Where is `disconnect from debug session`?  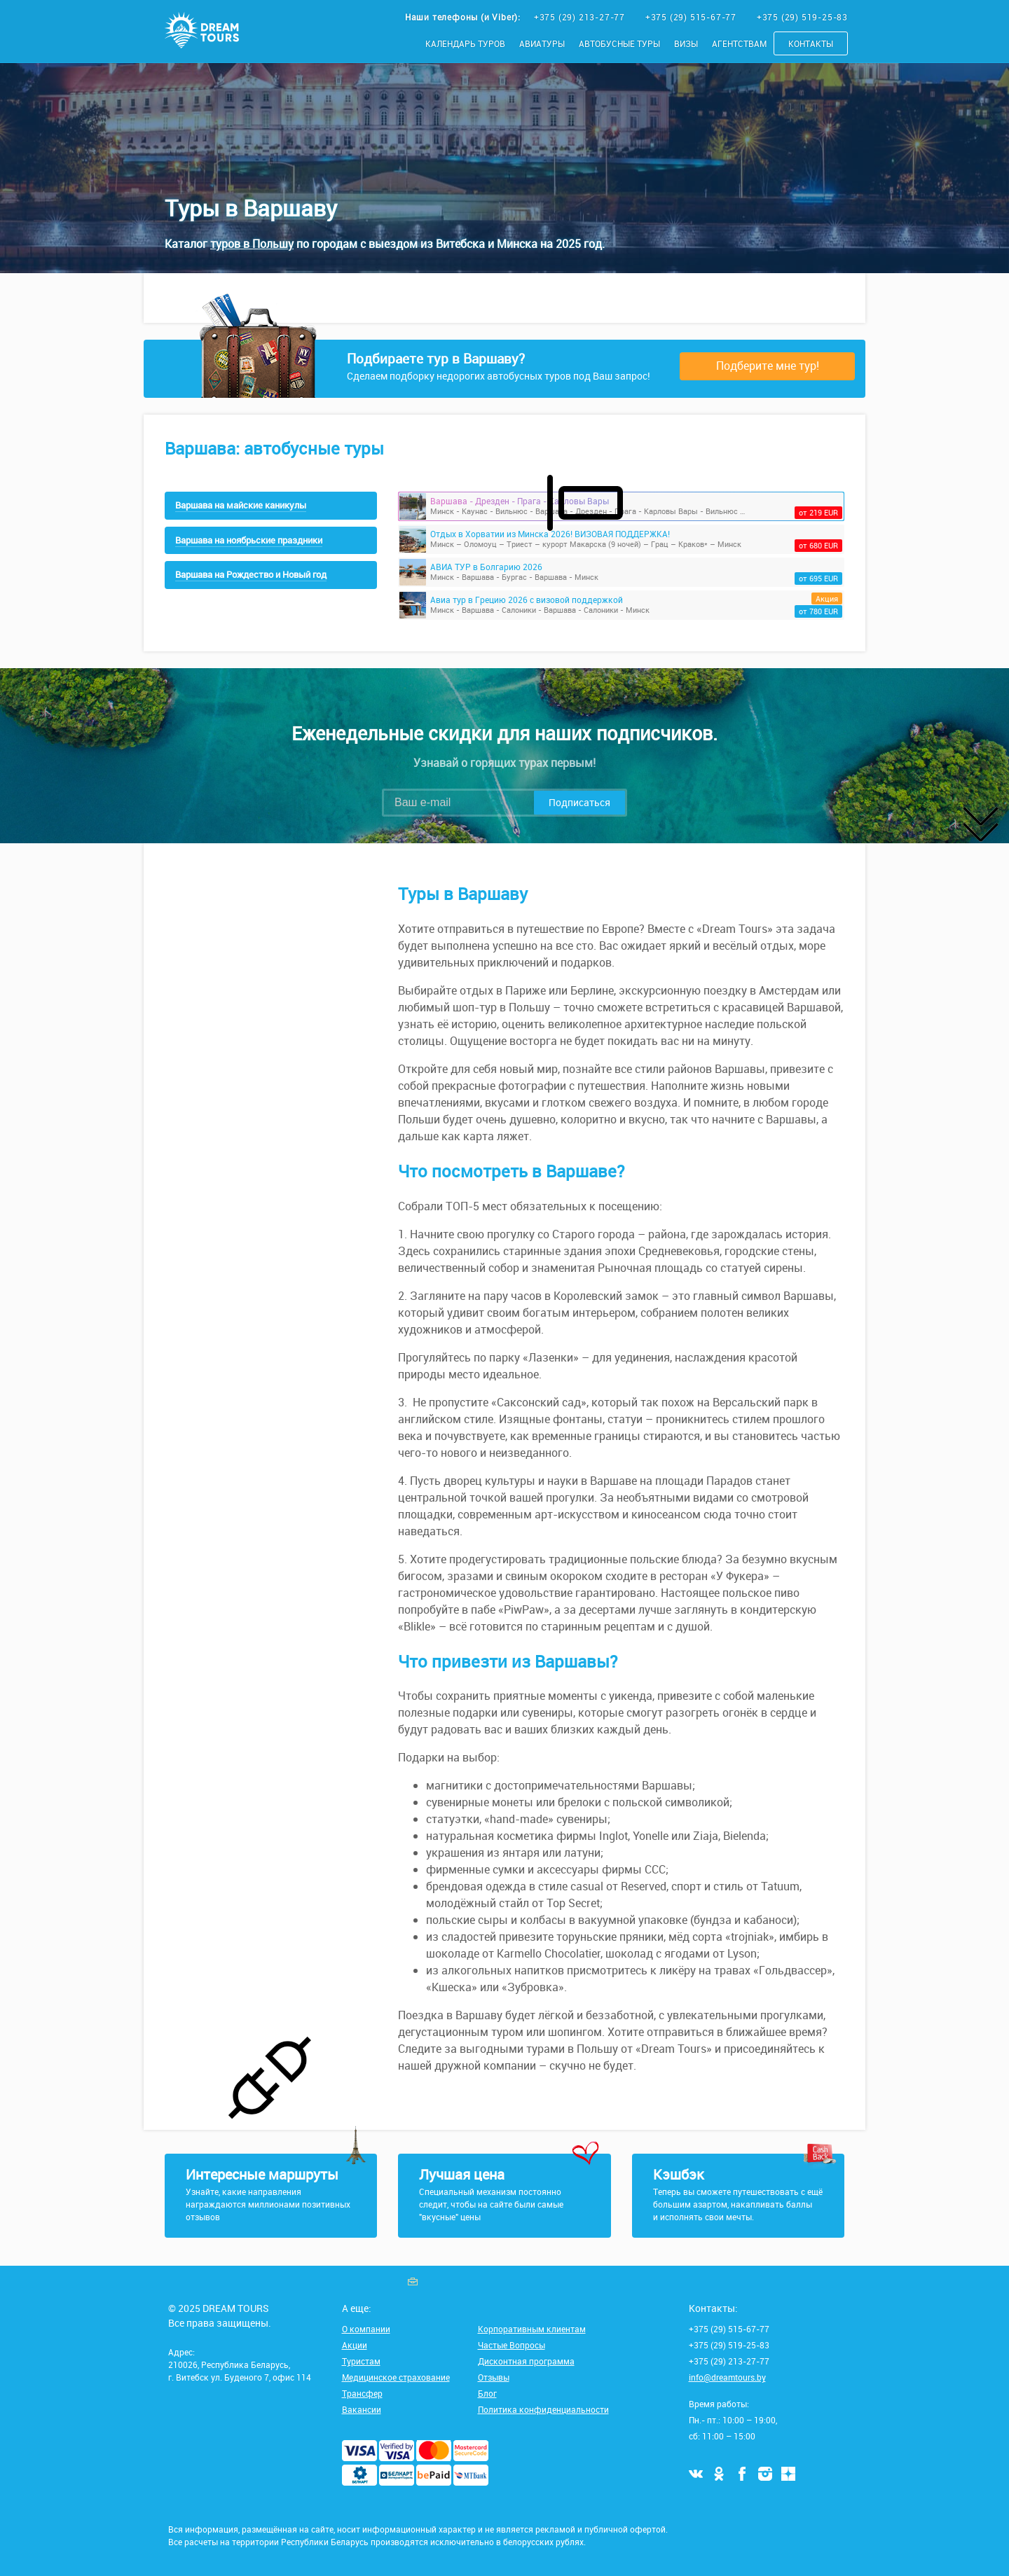 disconnect from debug session is located at coordinates (271, 2079).